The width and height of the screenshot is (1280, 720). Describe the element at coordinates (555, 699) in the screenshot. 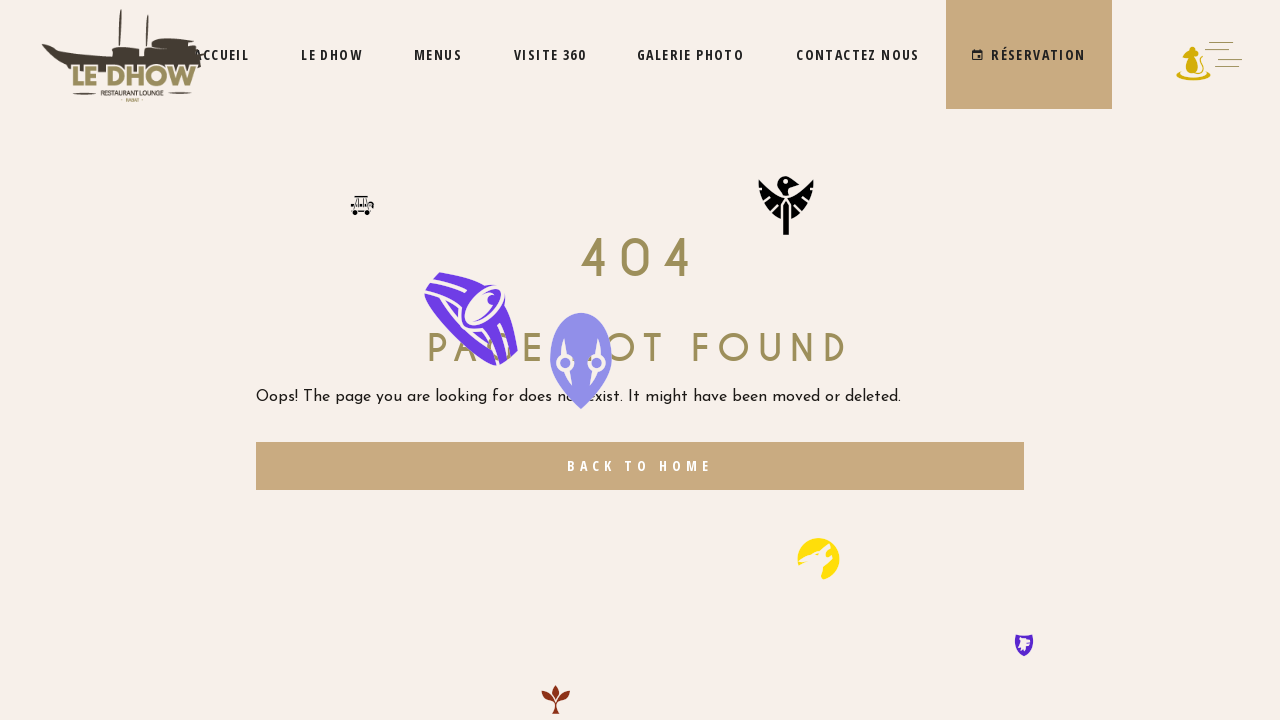

I see `indicates new growth or beginner status` at that location.